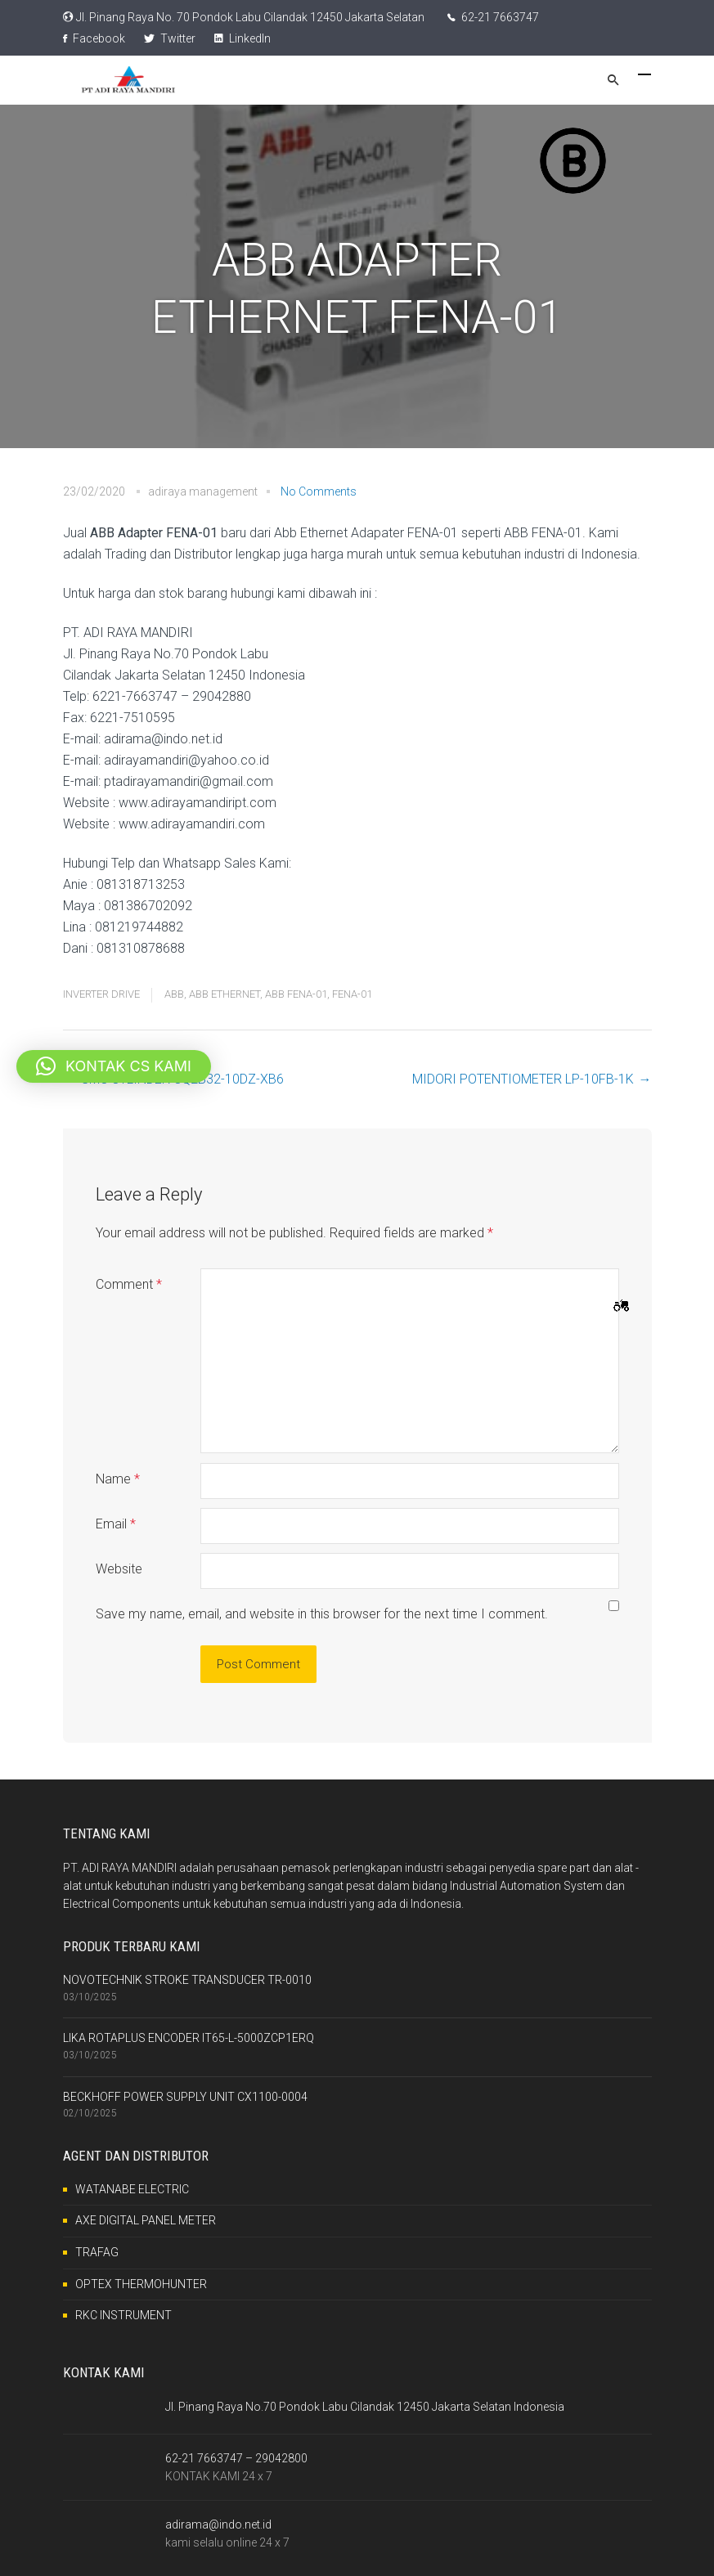  What do you see at coordinates (573, 160) in the screenshot?
I see `xbox controller B button indicator` at bounding box center [573, 160].